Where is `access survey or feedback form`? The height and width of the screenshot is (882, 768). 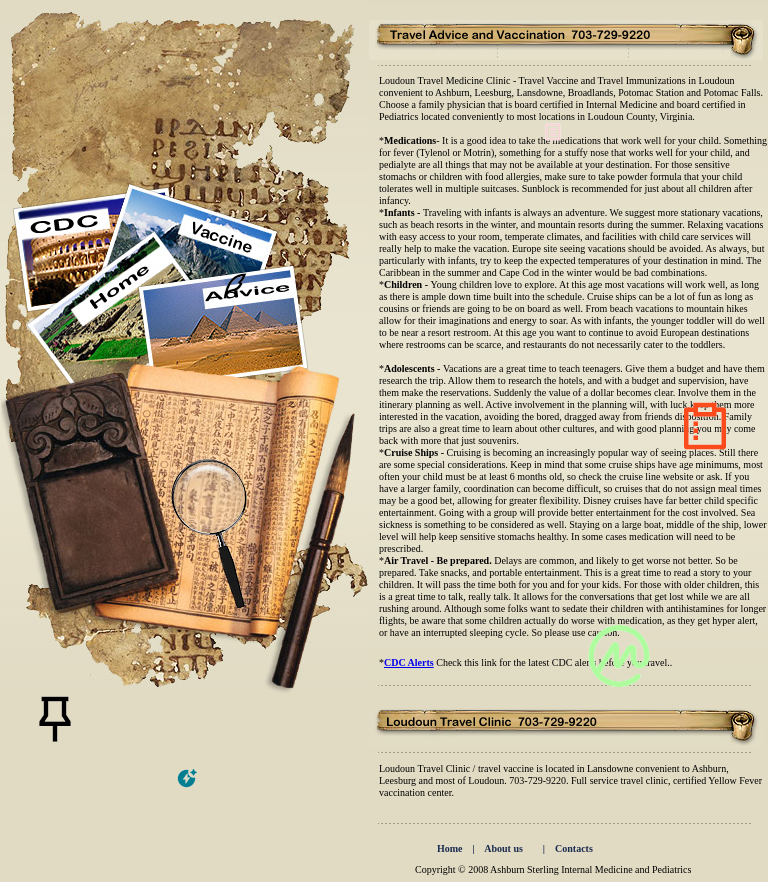 access survey or feedback form is located at coordinates (705, 426).